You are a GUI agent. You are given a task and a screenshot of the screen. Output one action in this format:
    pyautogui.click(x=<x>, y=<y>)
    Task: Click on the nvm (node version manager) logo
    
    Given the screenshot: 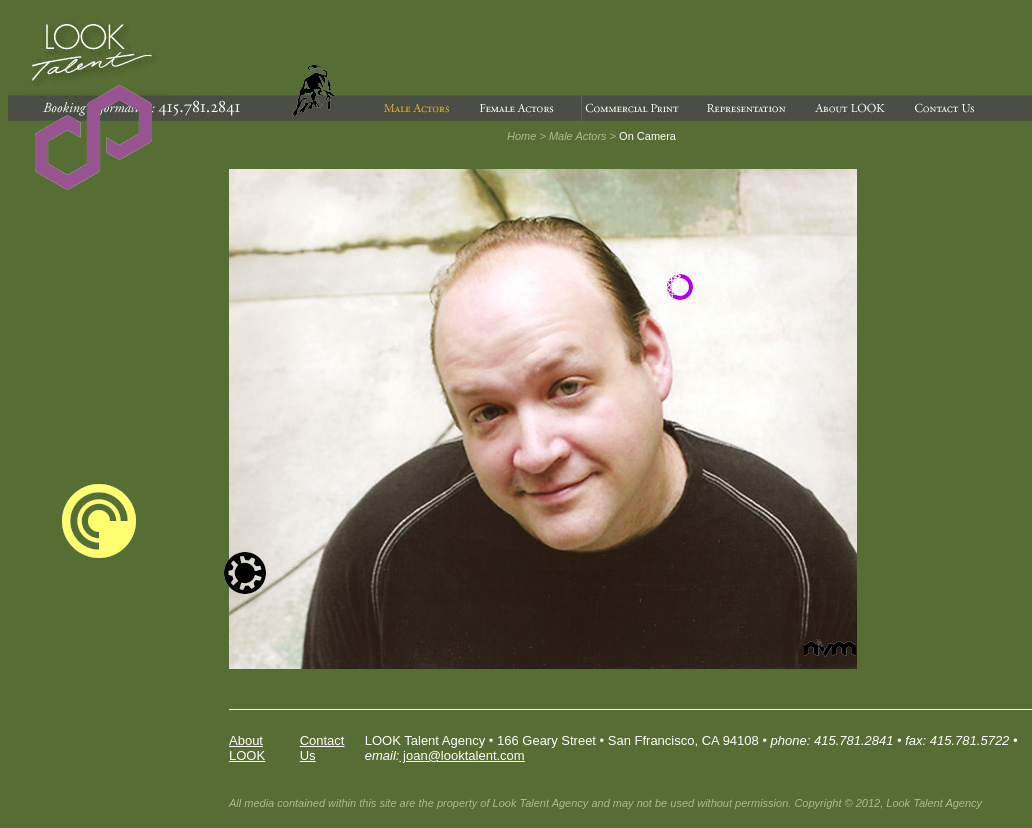 What is the action you would take?
    pyautogui.click(x=830, y=648)
    